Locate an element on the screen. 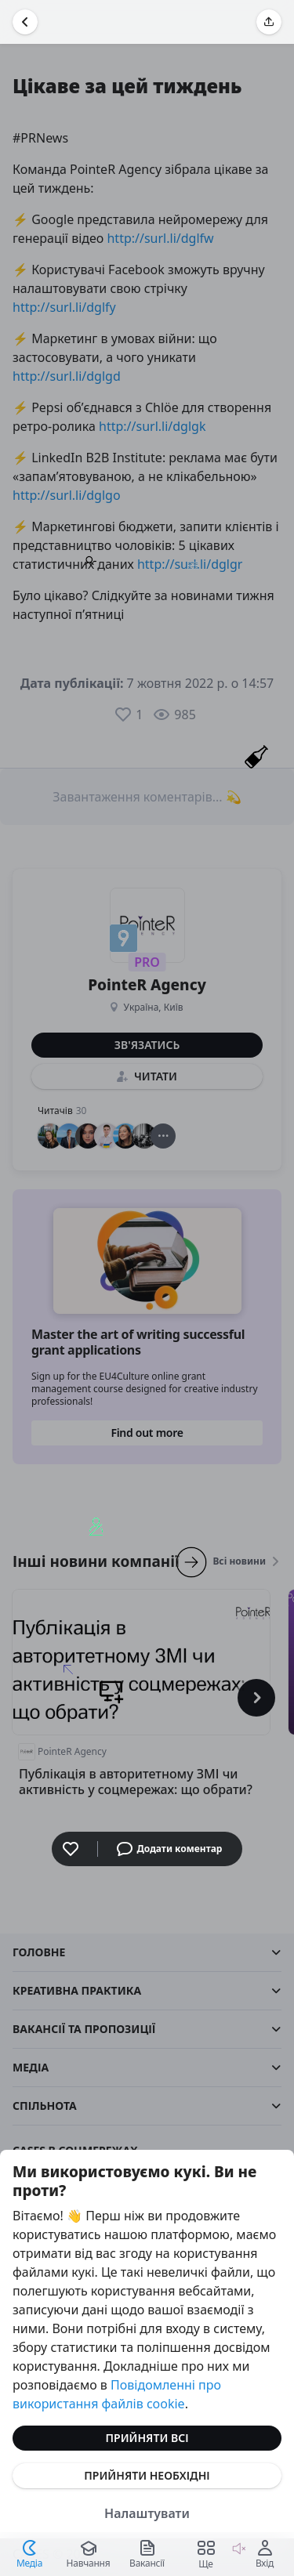 This screenshot has width=294, height=2576. remove a user or contact is located at coordinates (90, 561).